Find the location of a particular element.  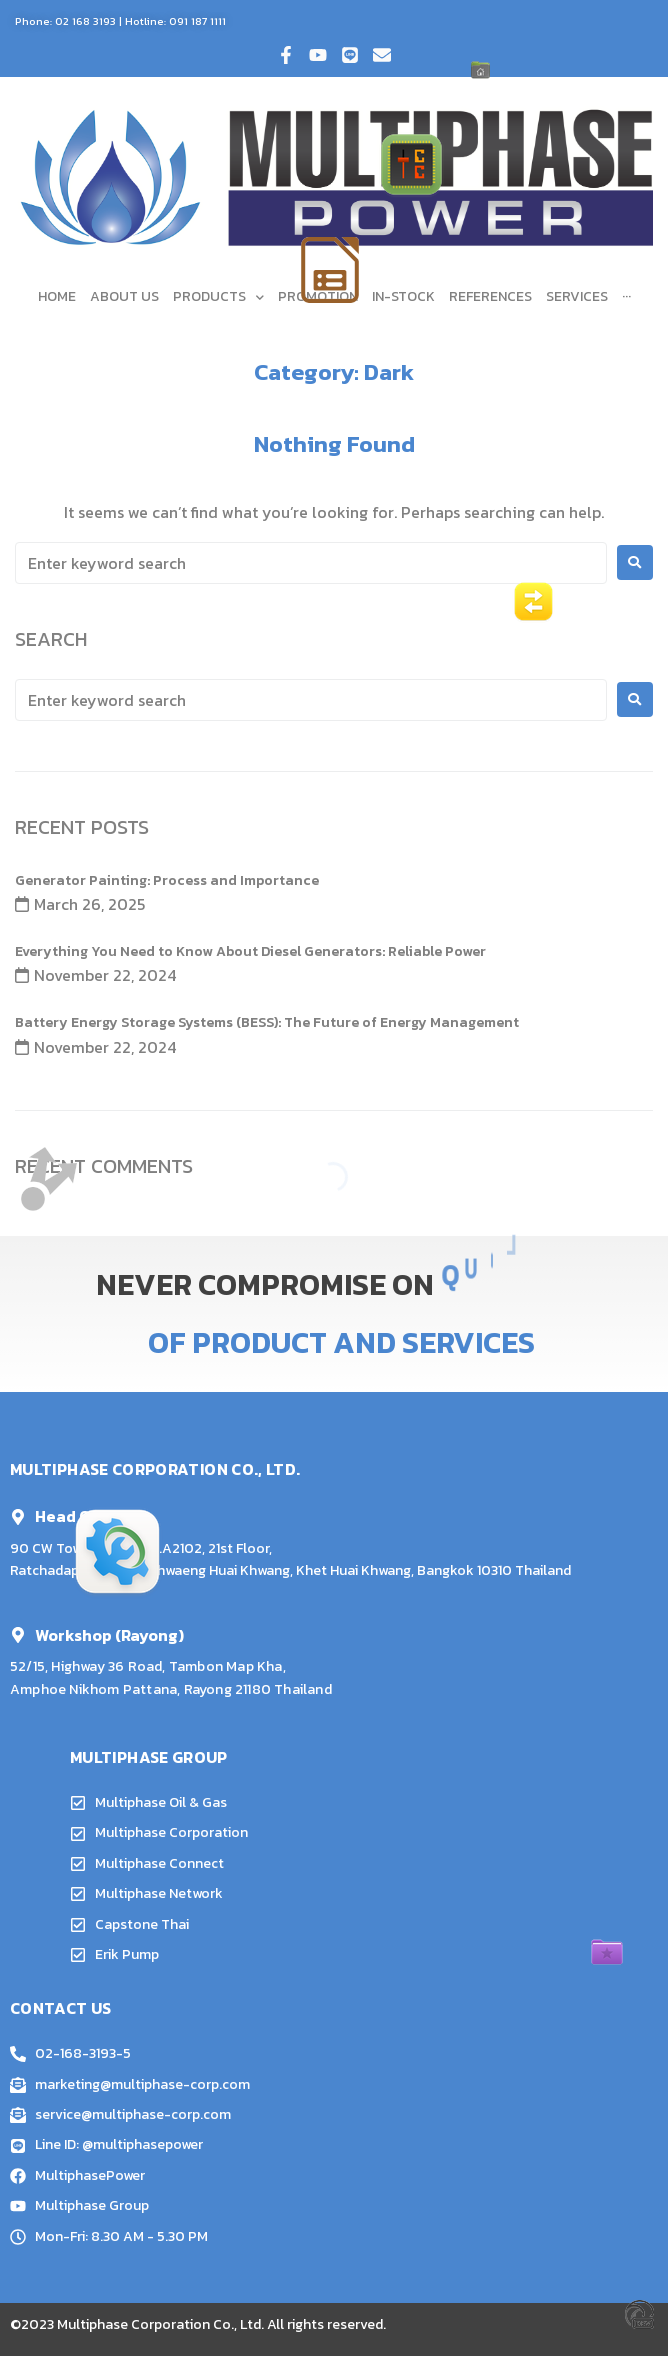

open corectrl system utility is located at coordinates (411, 164).